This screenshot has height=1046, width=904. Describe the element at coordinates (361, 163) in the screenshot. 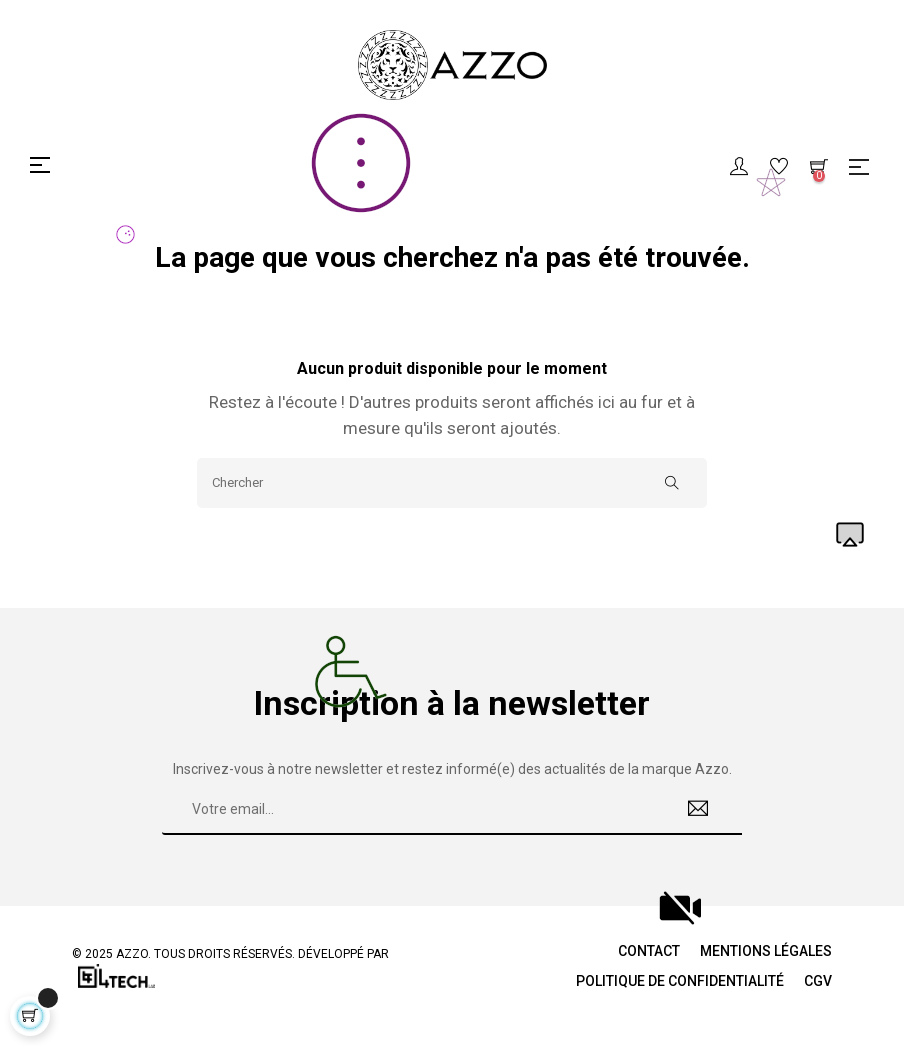

I see `access more options or actions` at that location.